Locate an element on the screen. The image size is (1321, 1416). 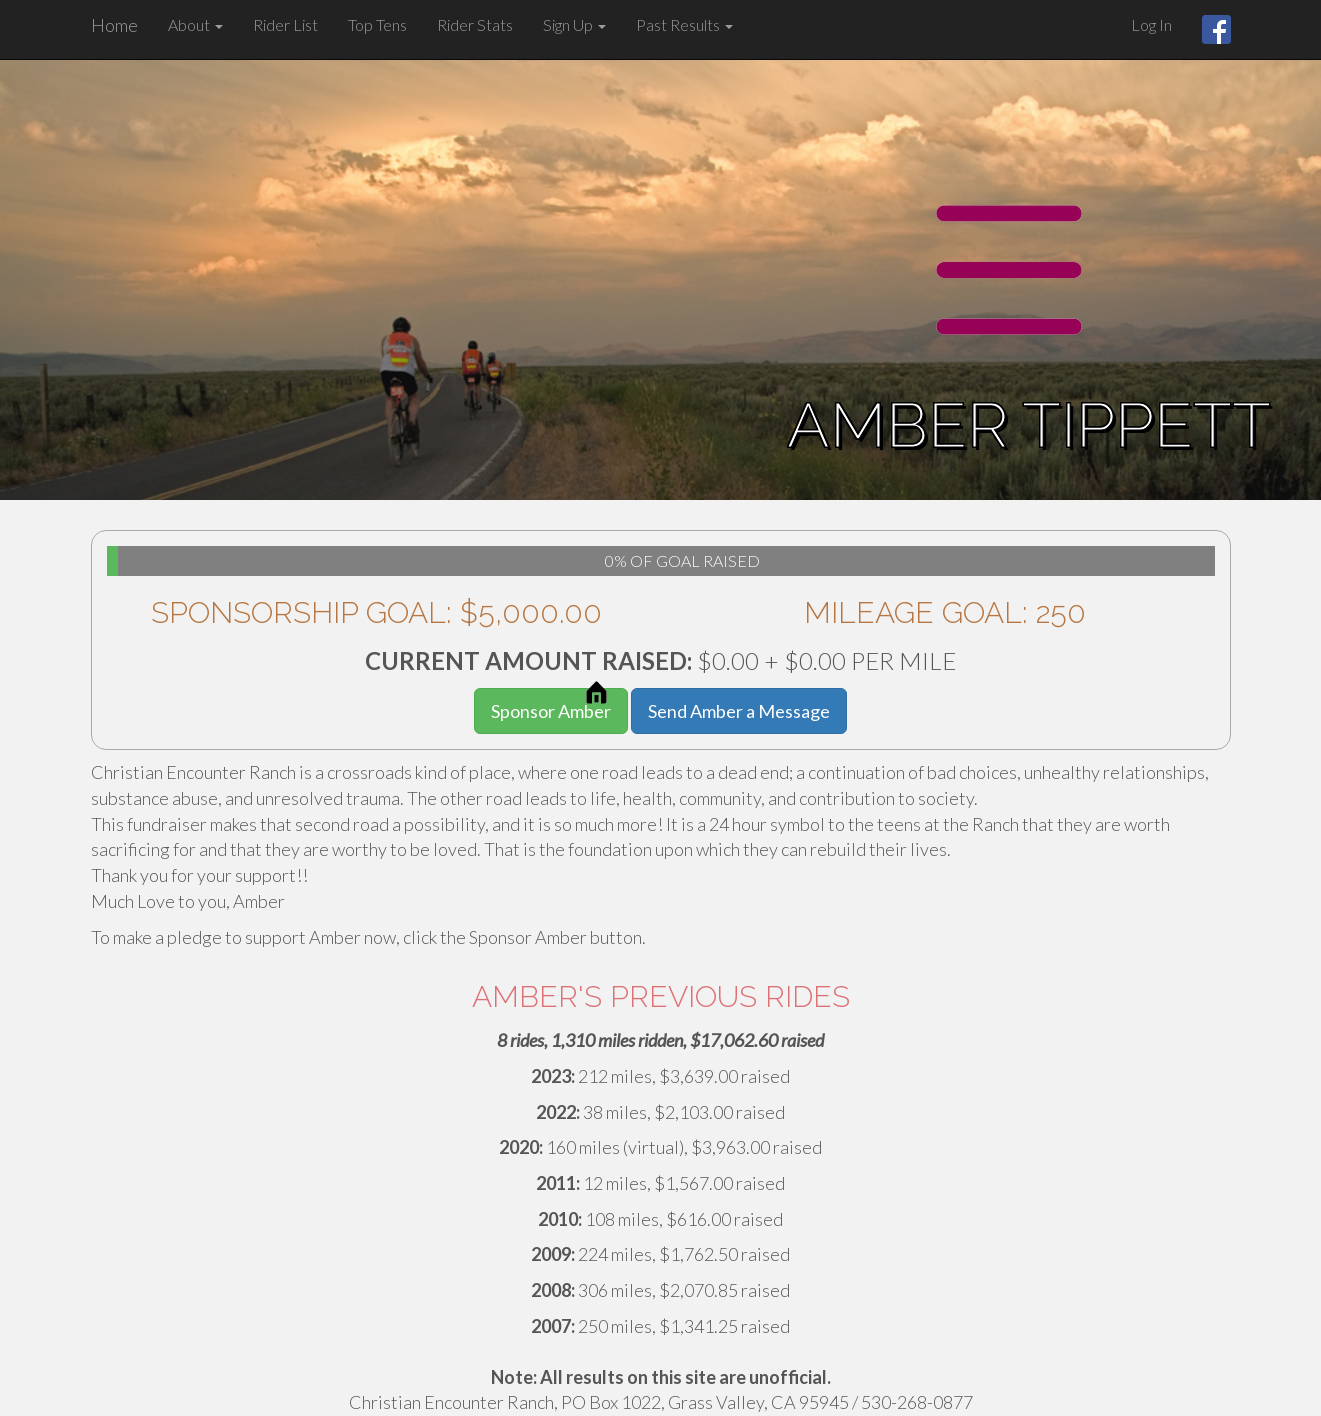
open navigation menu is located at coordinates (1009, 270).